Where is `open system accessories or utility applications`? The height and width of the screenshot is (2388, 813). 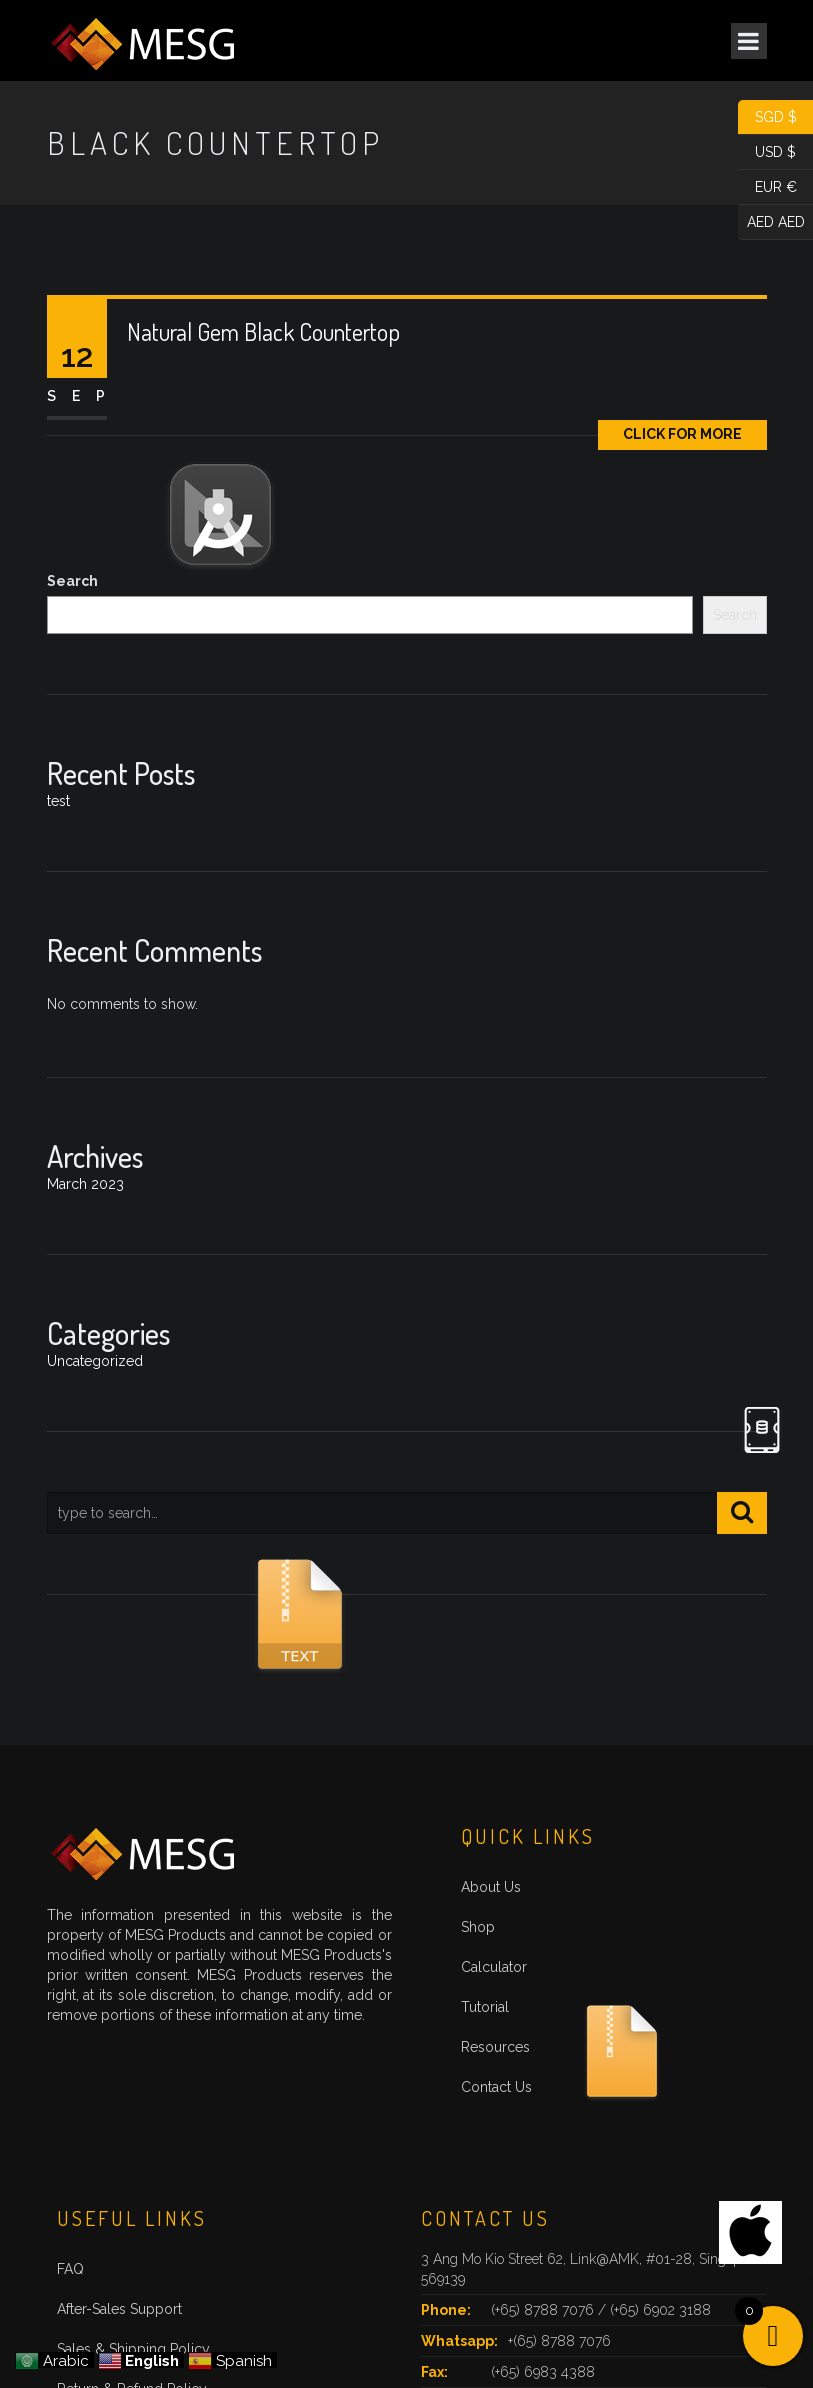 open system accessories or utility applications is located at coordinates (220, 516).